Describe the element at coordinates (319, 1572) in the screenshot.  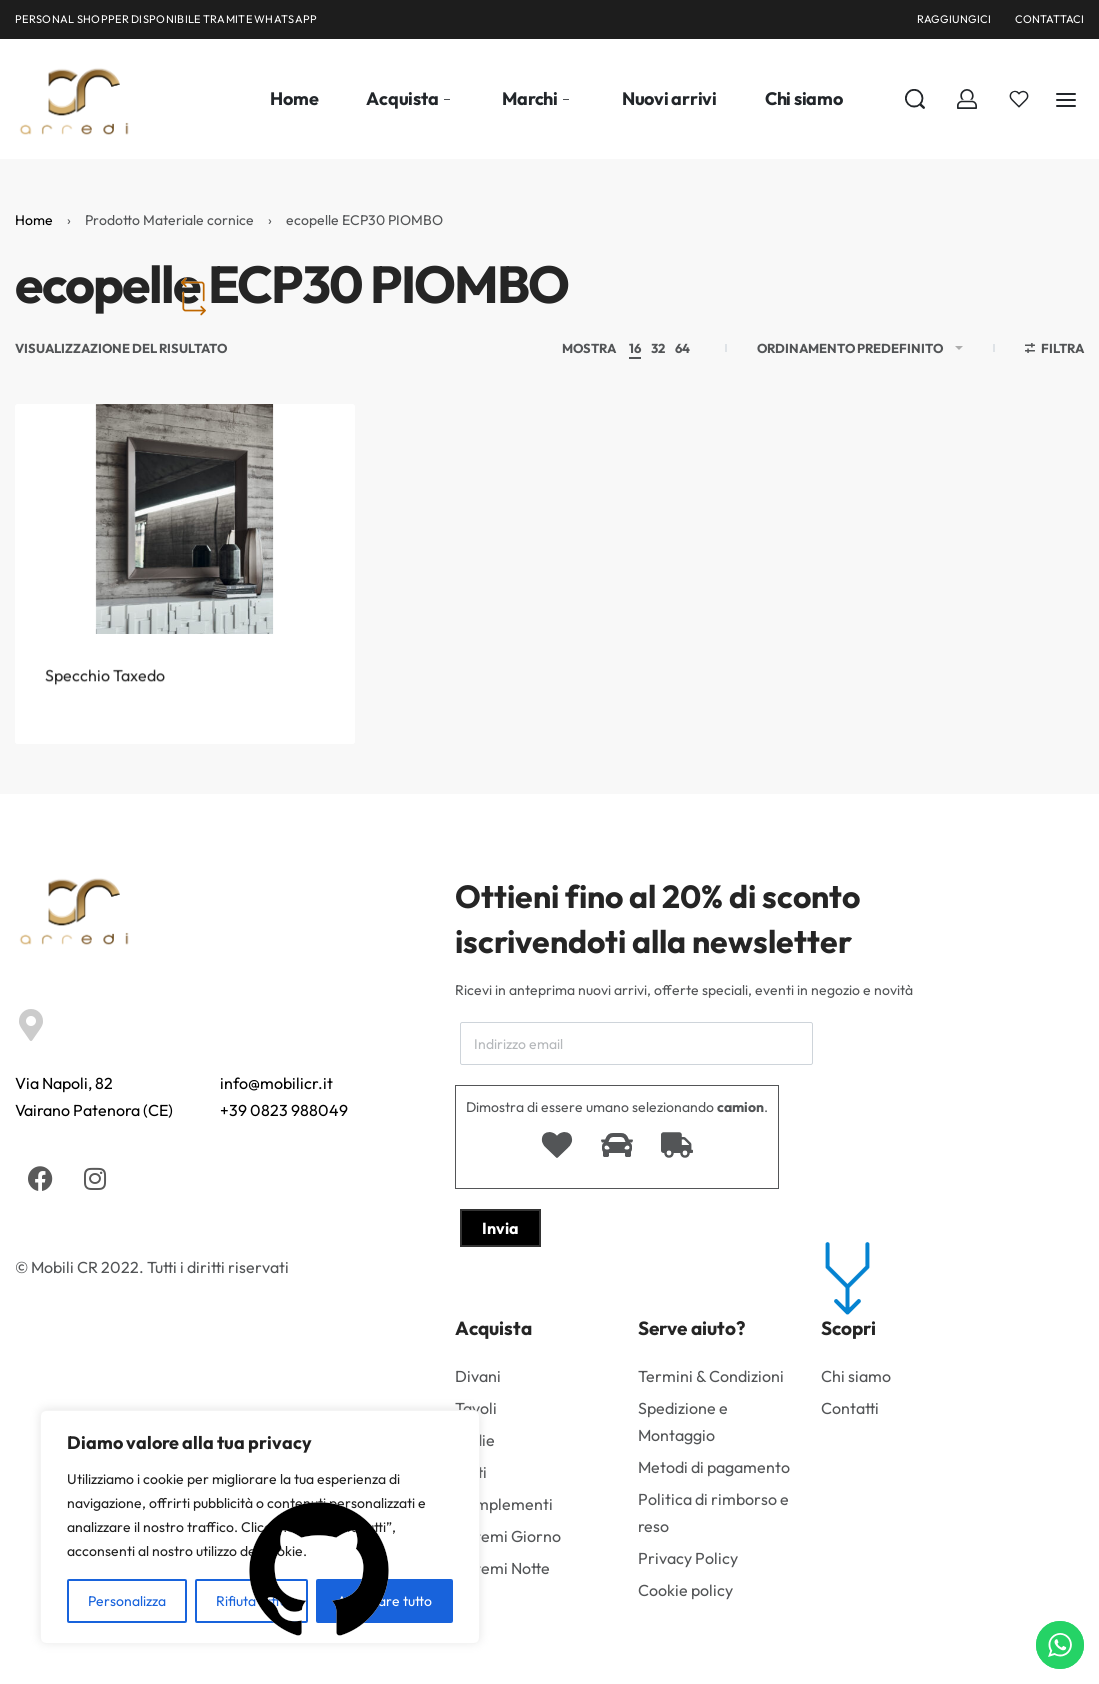
I see `visit github profile or repository` at that location.